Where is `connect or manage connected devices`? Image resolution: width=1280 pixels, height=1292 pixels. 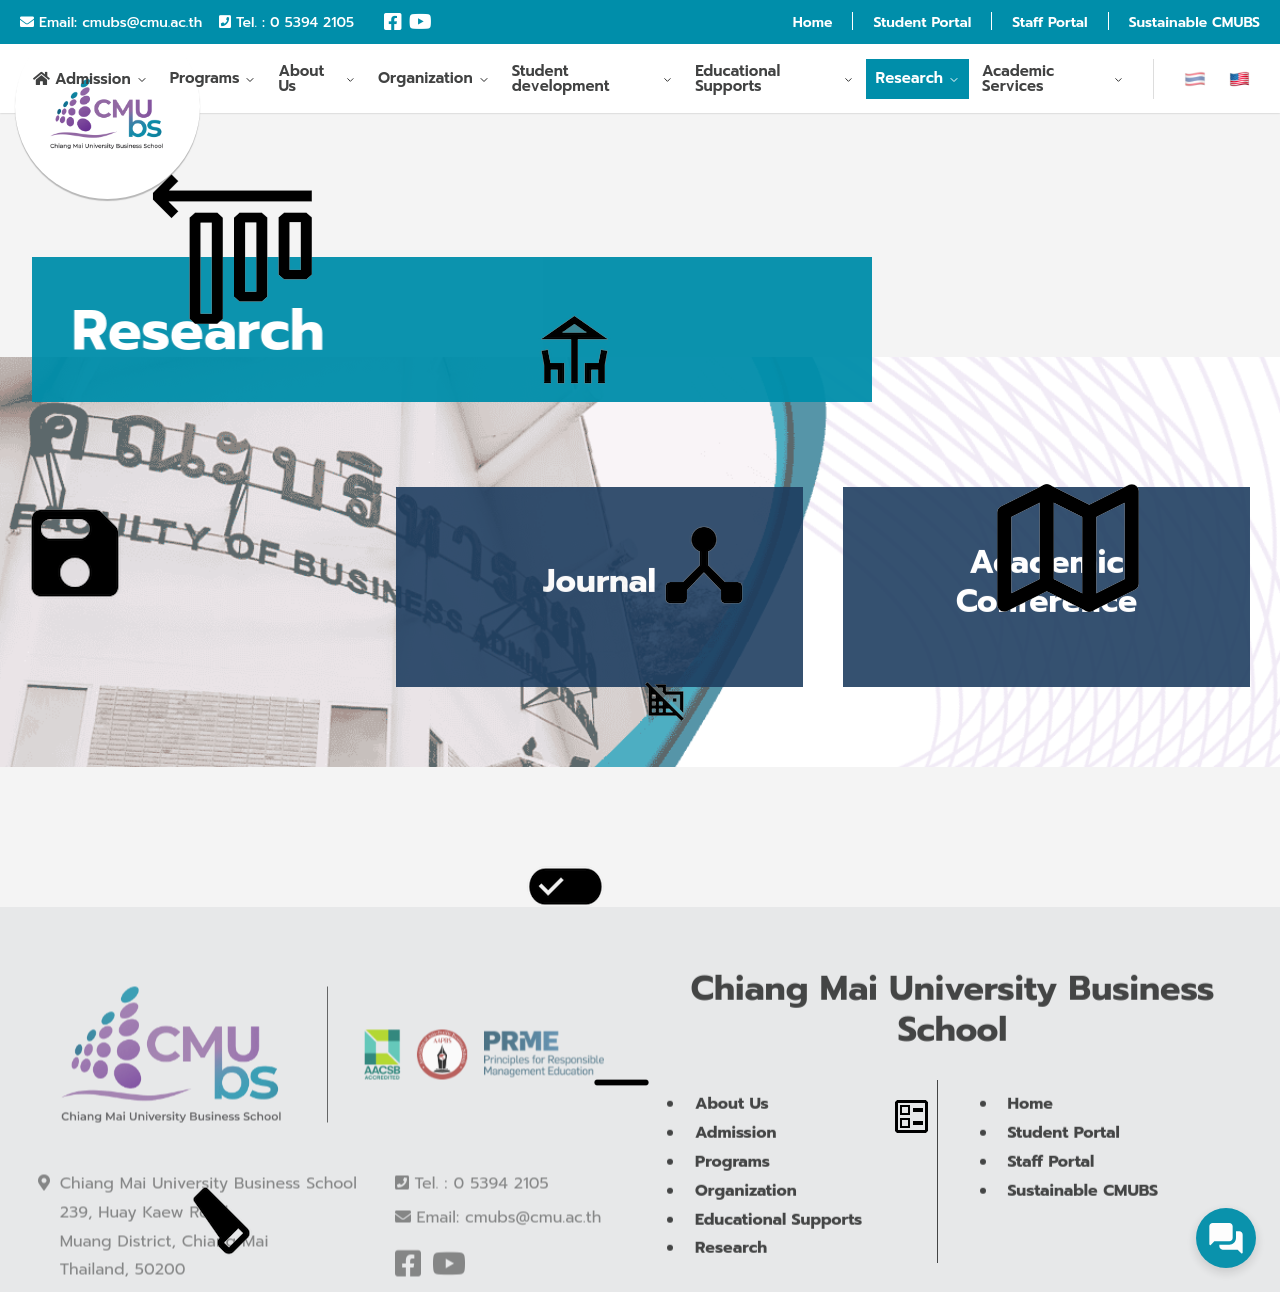
connect or manage connected devices is located at coordinates (704, 565).